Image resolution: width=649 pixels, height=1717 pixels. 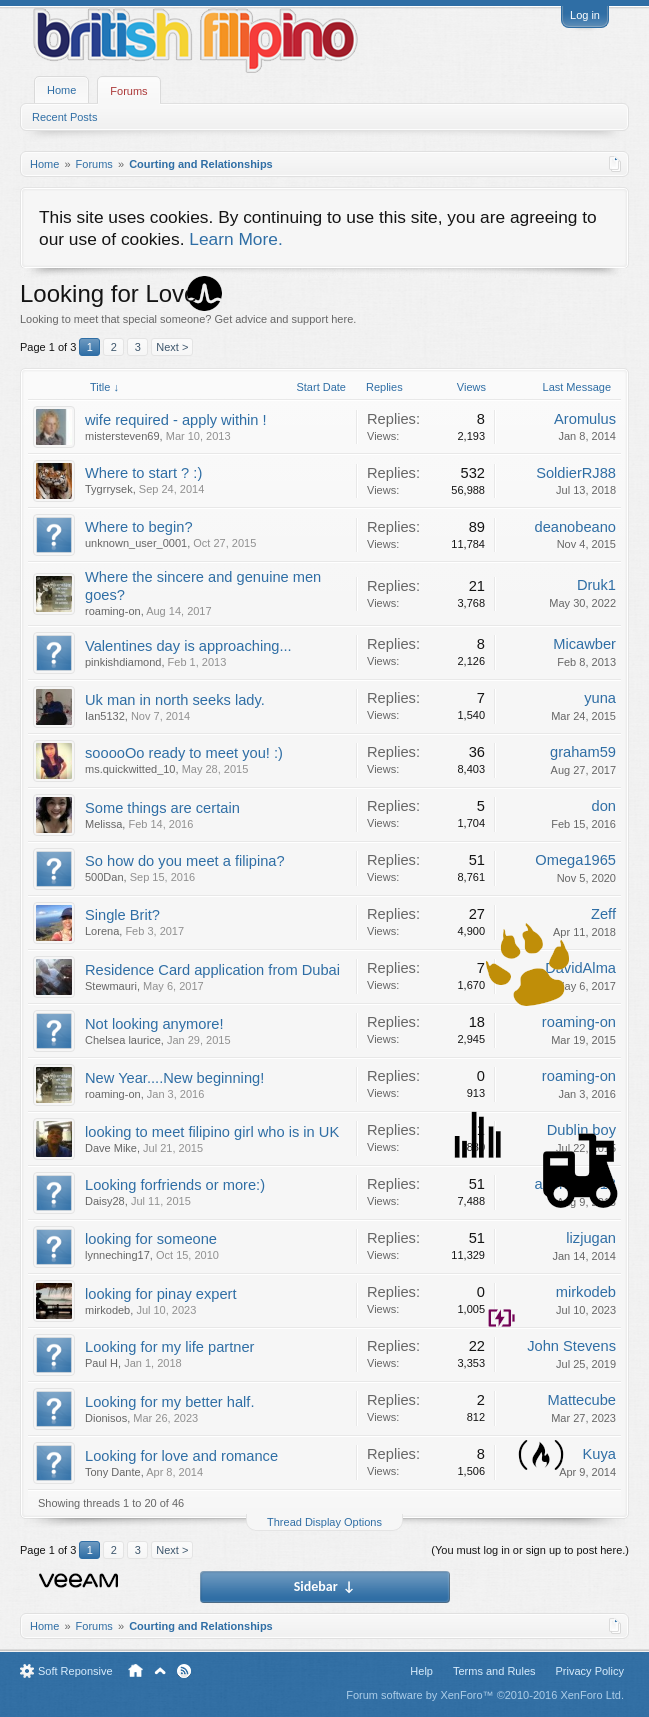 I want to click on select e-bike as transportation mode, so click(x=578, y=1172).